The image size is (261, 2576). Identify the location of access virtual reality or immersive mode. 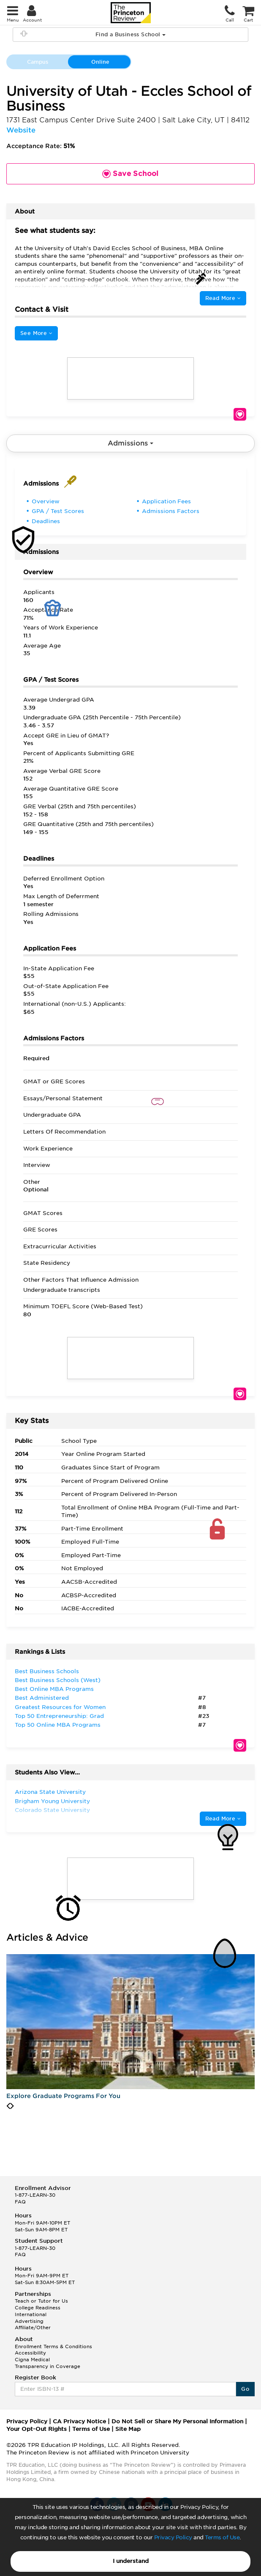
(158, 1102).